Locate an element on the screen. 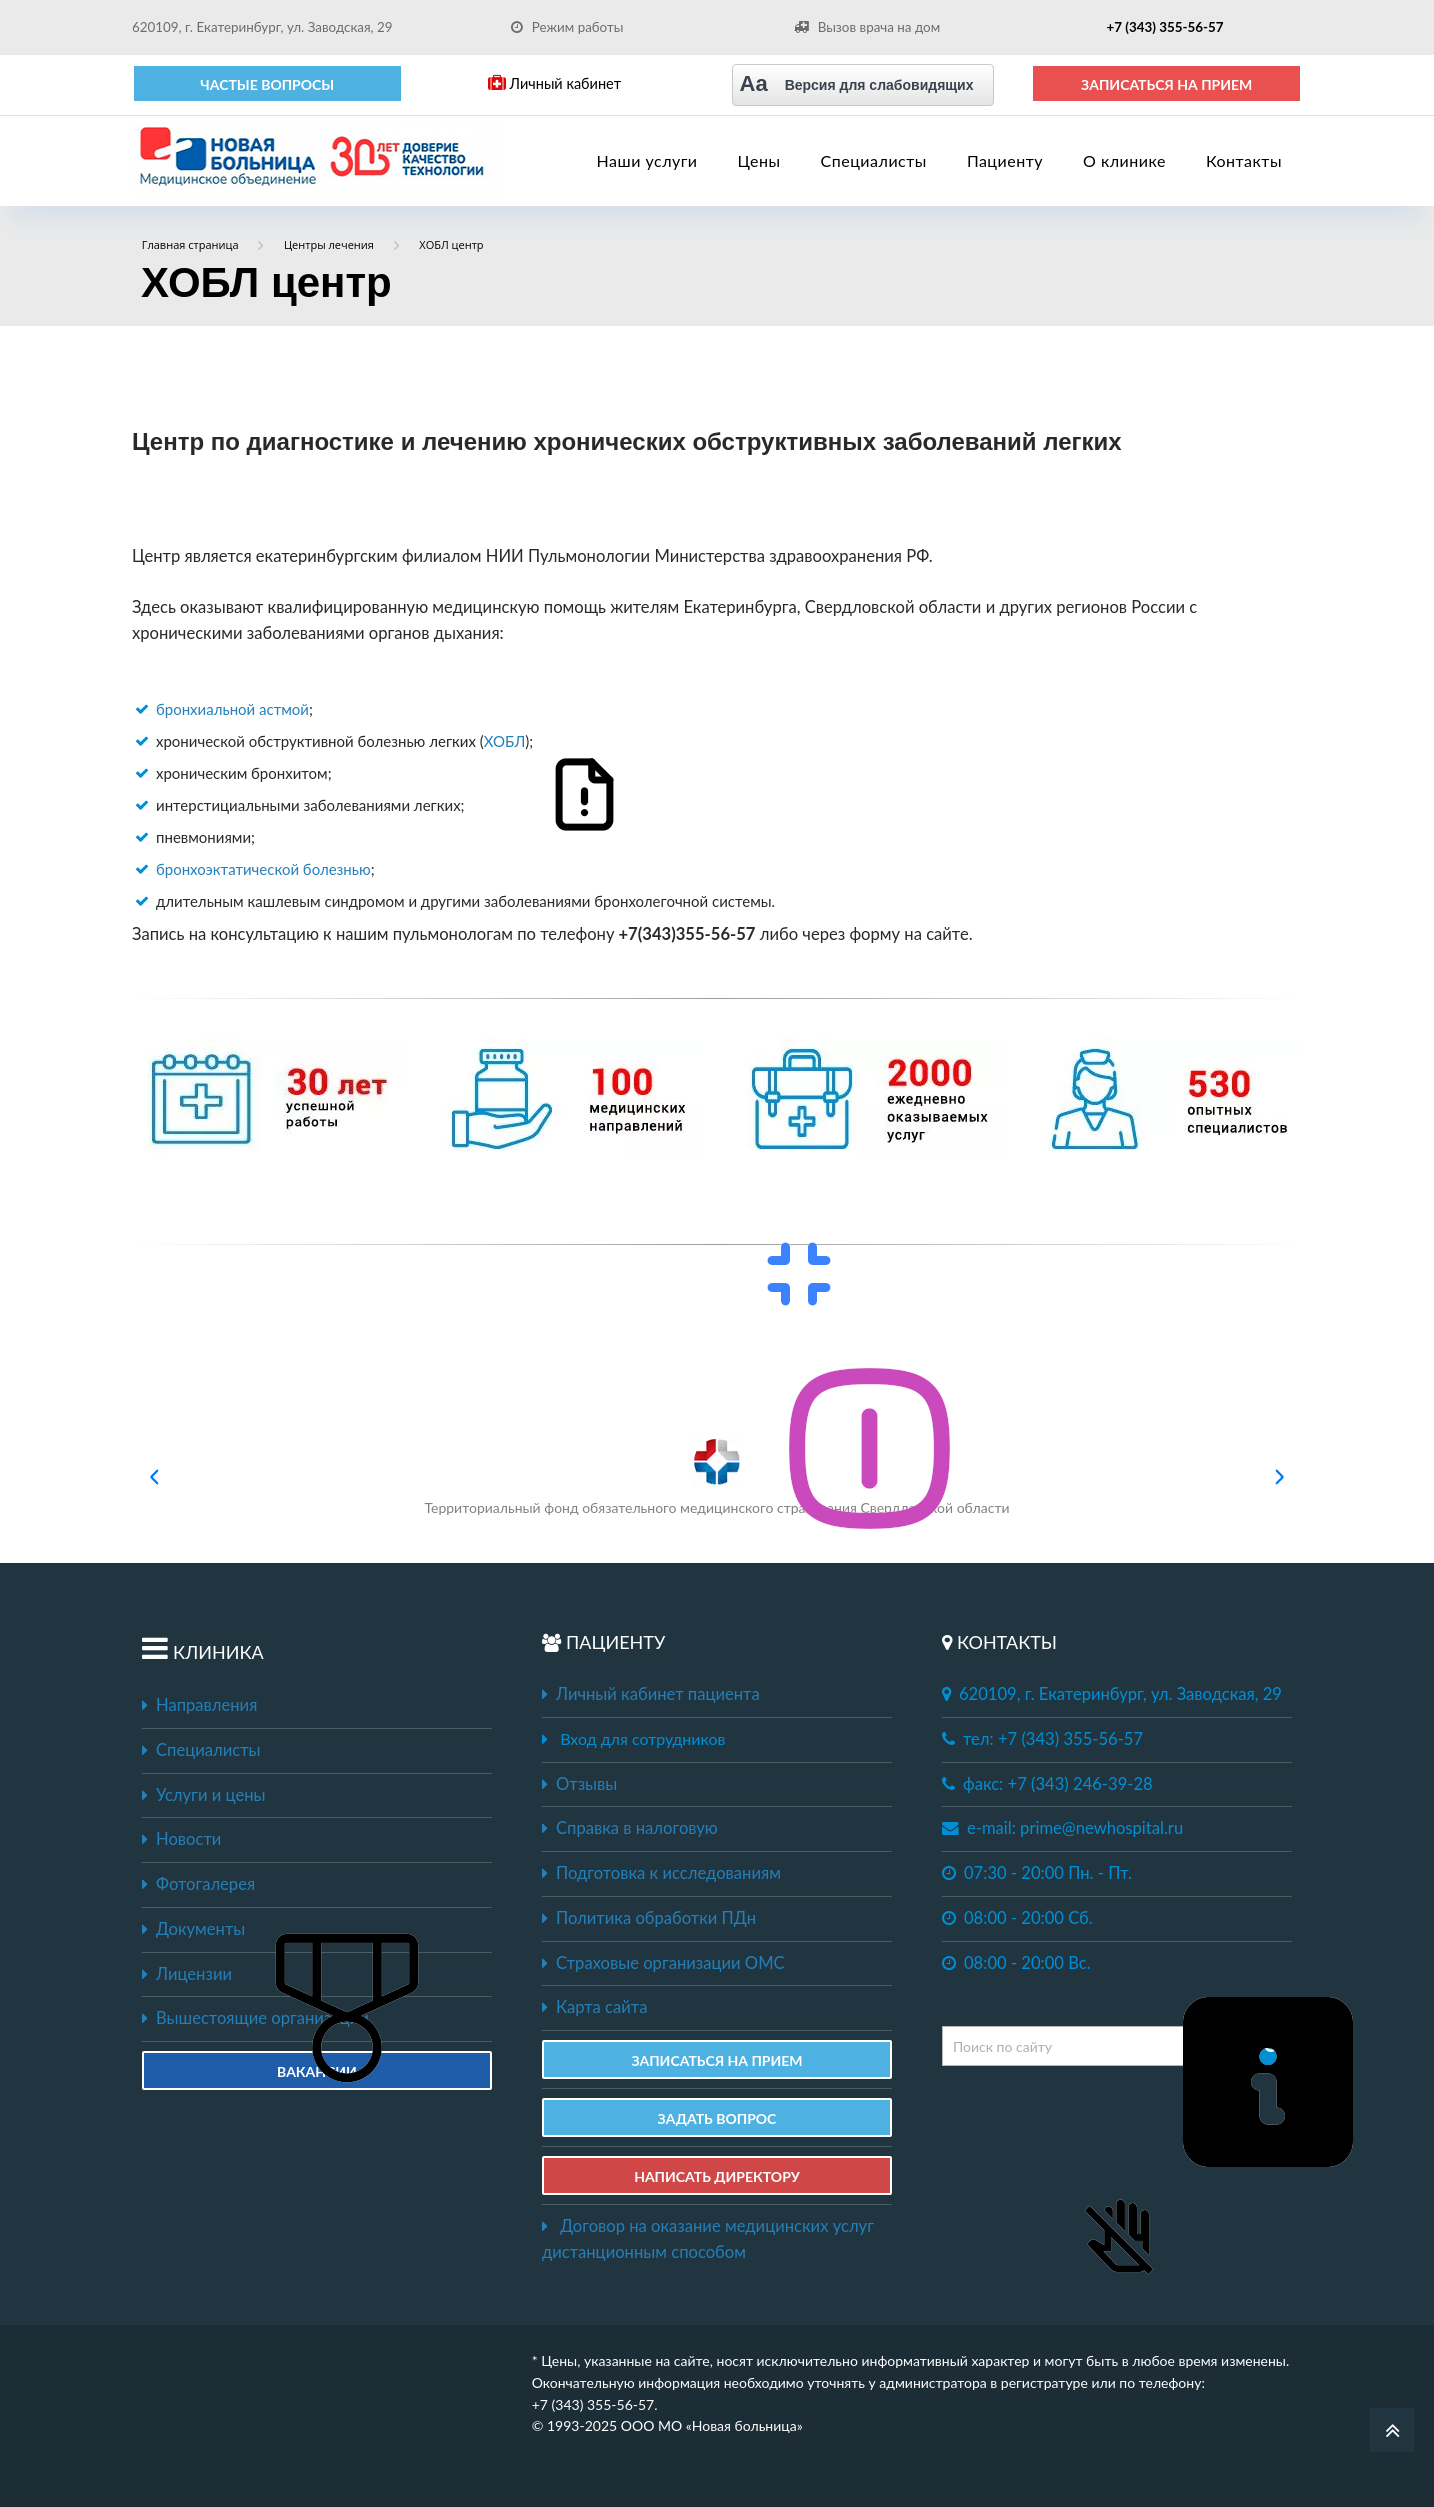 The image size is (1434, 2507). view more information or details is located at coordinates (869, 1448).